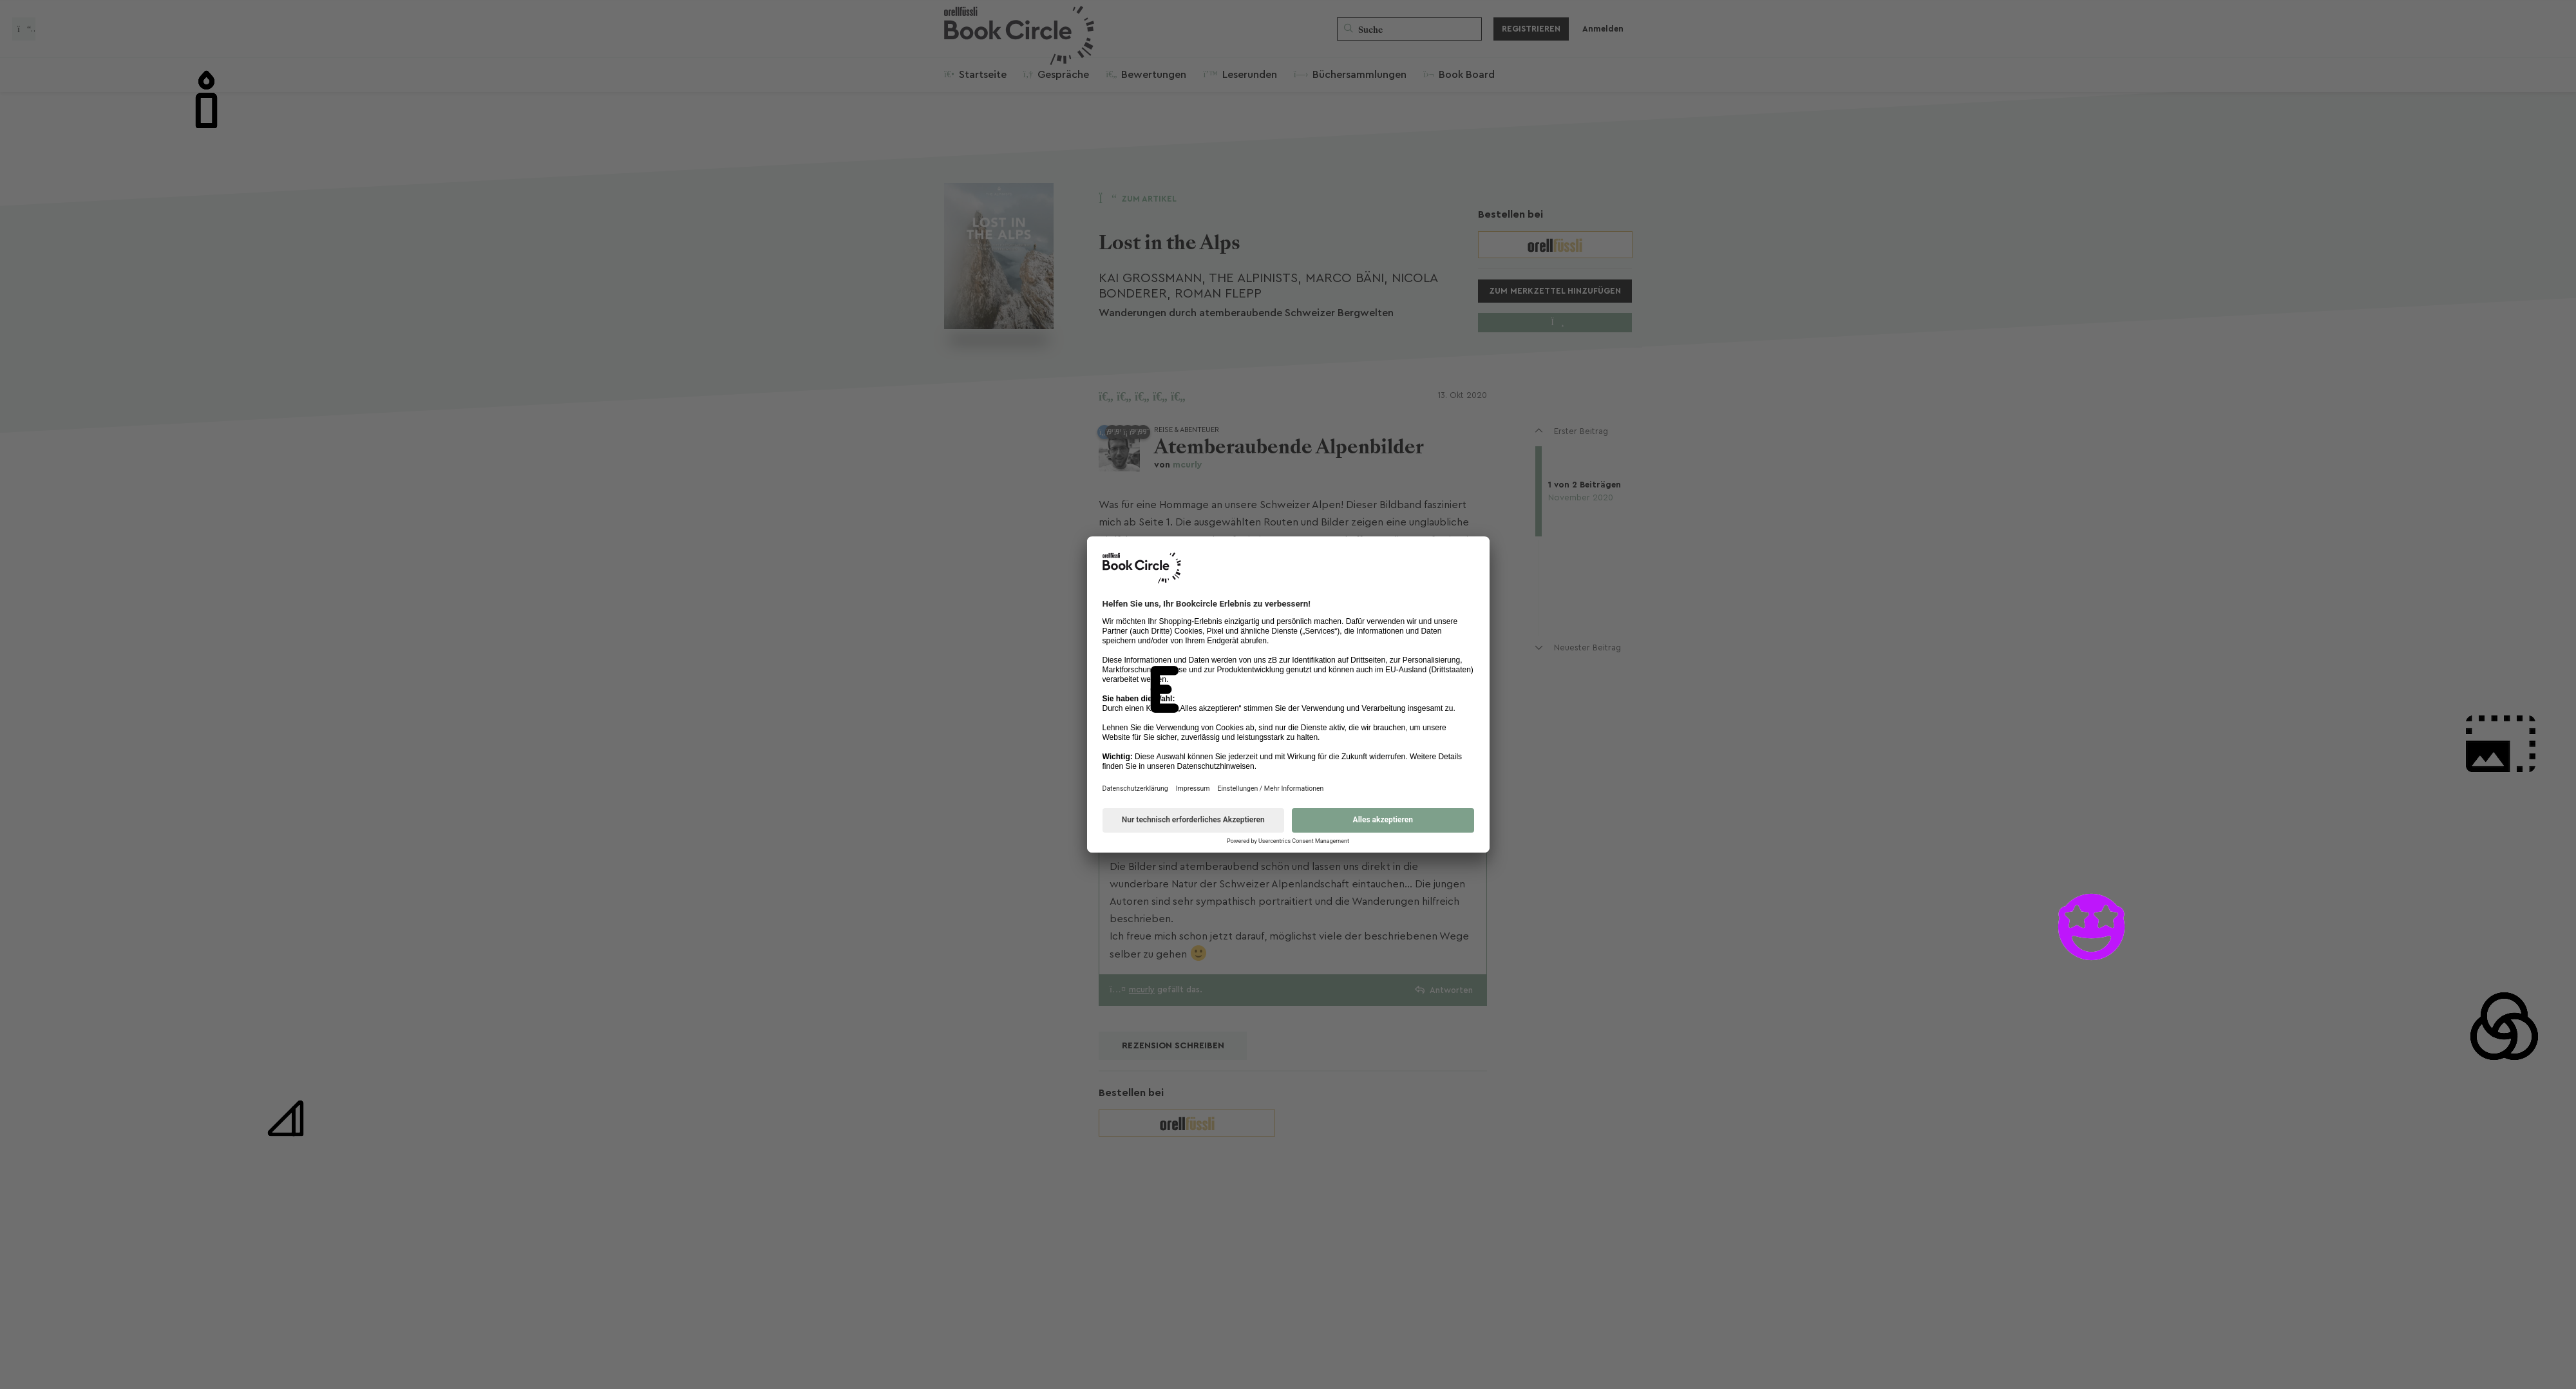 Image resolution: width=2576 pixels, height=1389 pixels. Describe the element at coordinates (285, 1118) in the screenshot. I see `indicates strong cellular signal strength` at that location.